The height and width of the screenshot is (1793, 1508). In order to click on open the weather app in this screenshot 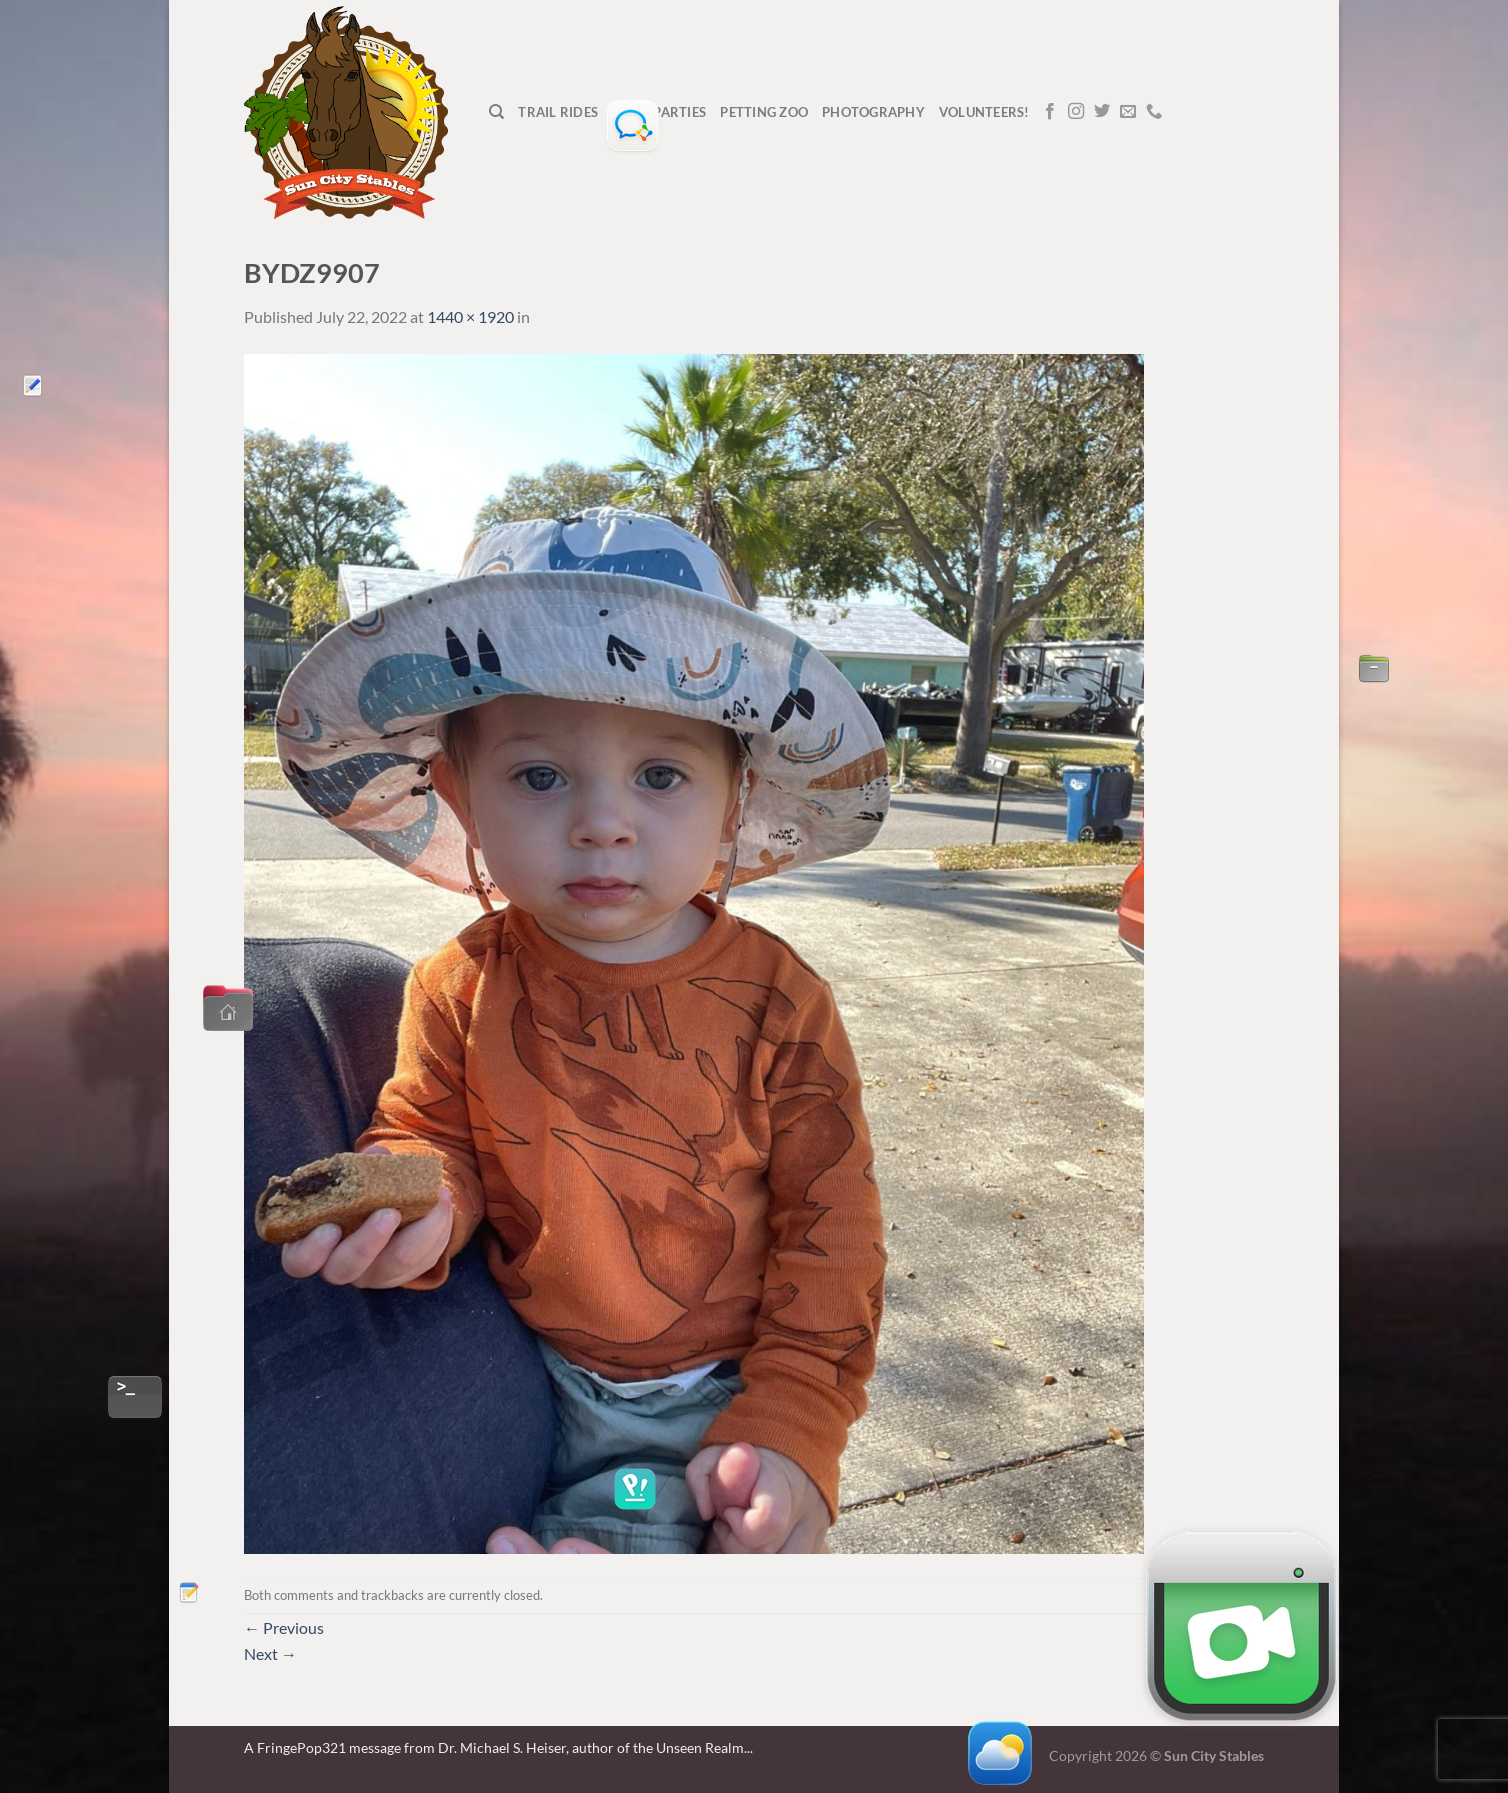, I will do `click(1000, 1753)`.